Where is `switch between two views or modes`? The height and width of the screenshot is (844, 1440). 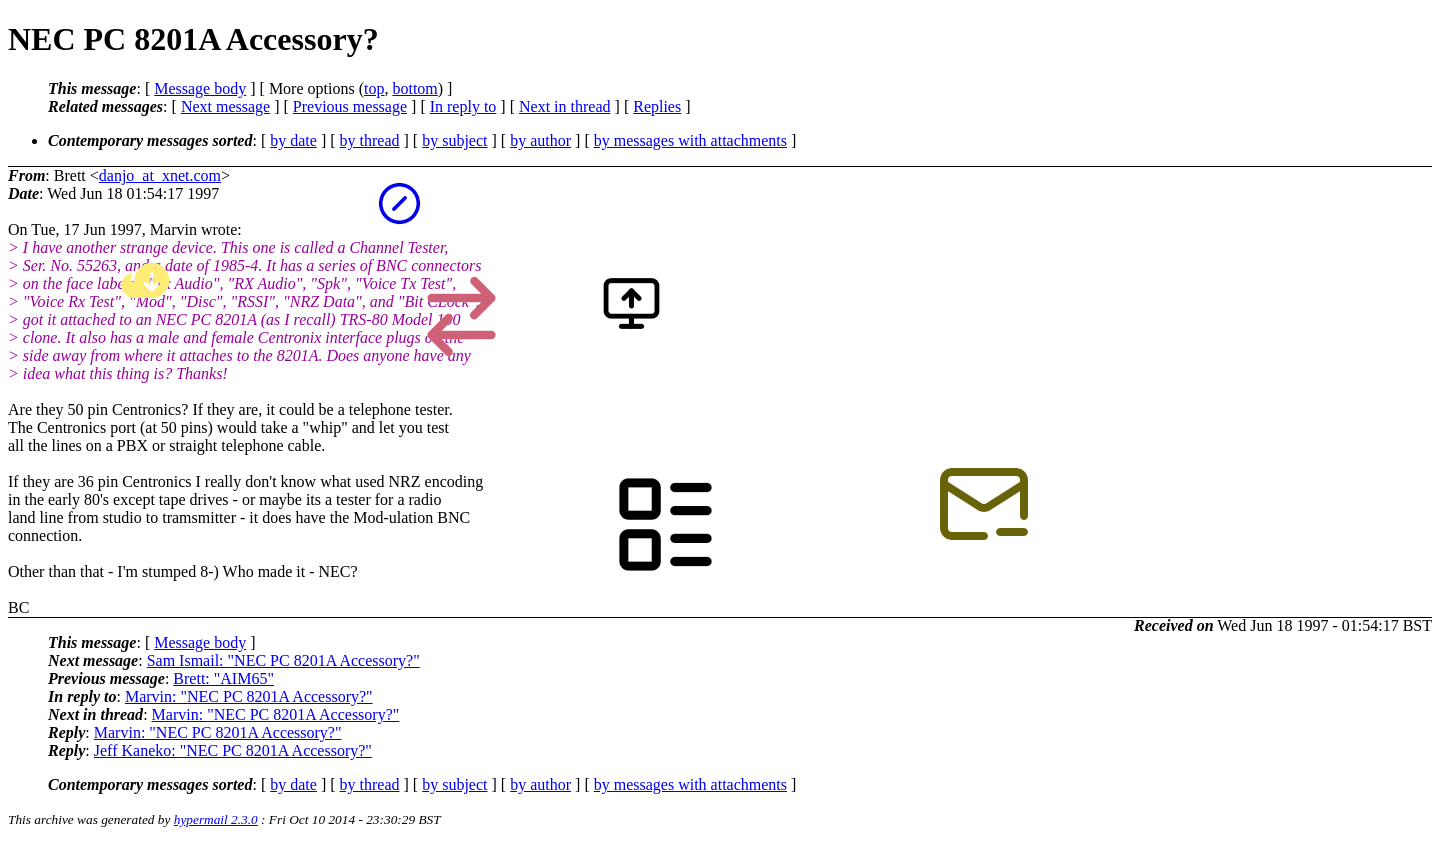
switch between two views or modes is located at coordinates (461, 316).